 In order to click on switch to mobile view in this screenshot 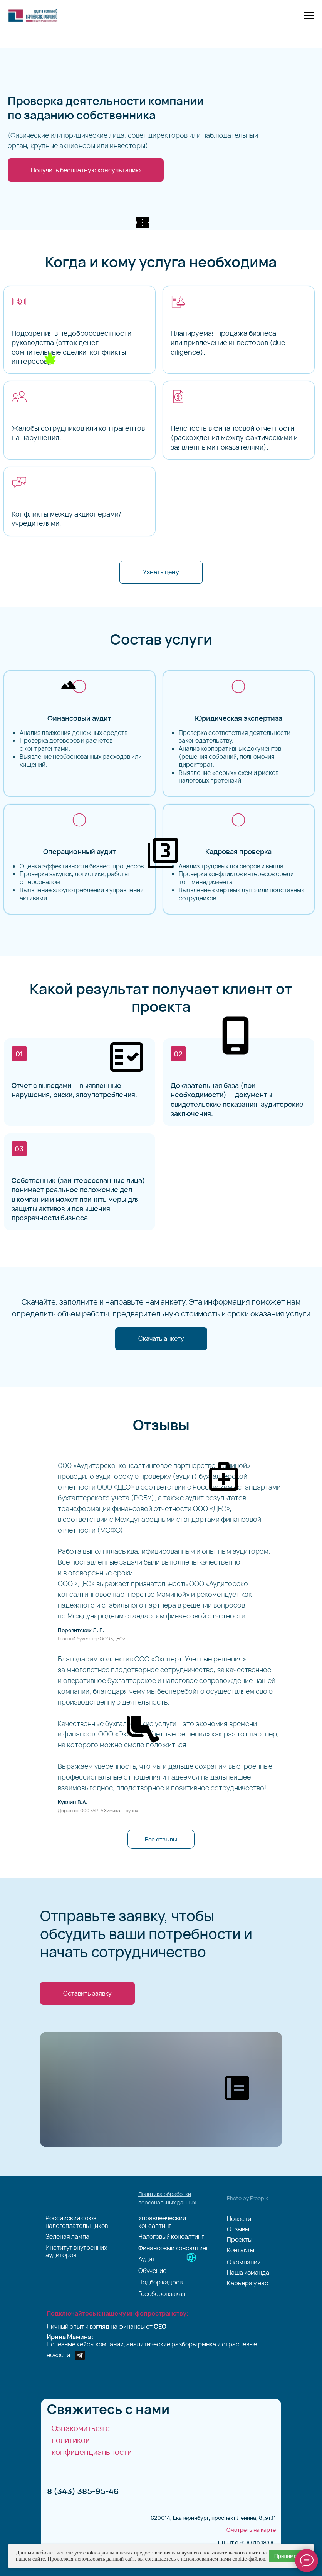, I will do `click(235, 1035)`.